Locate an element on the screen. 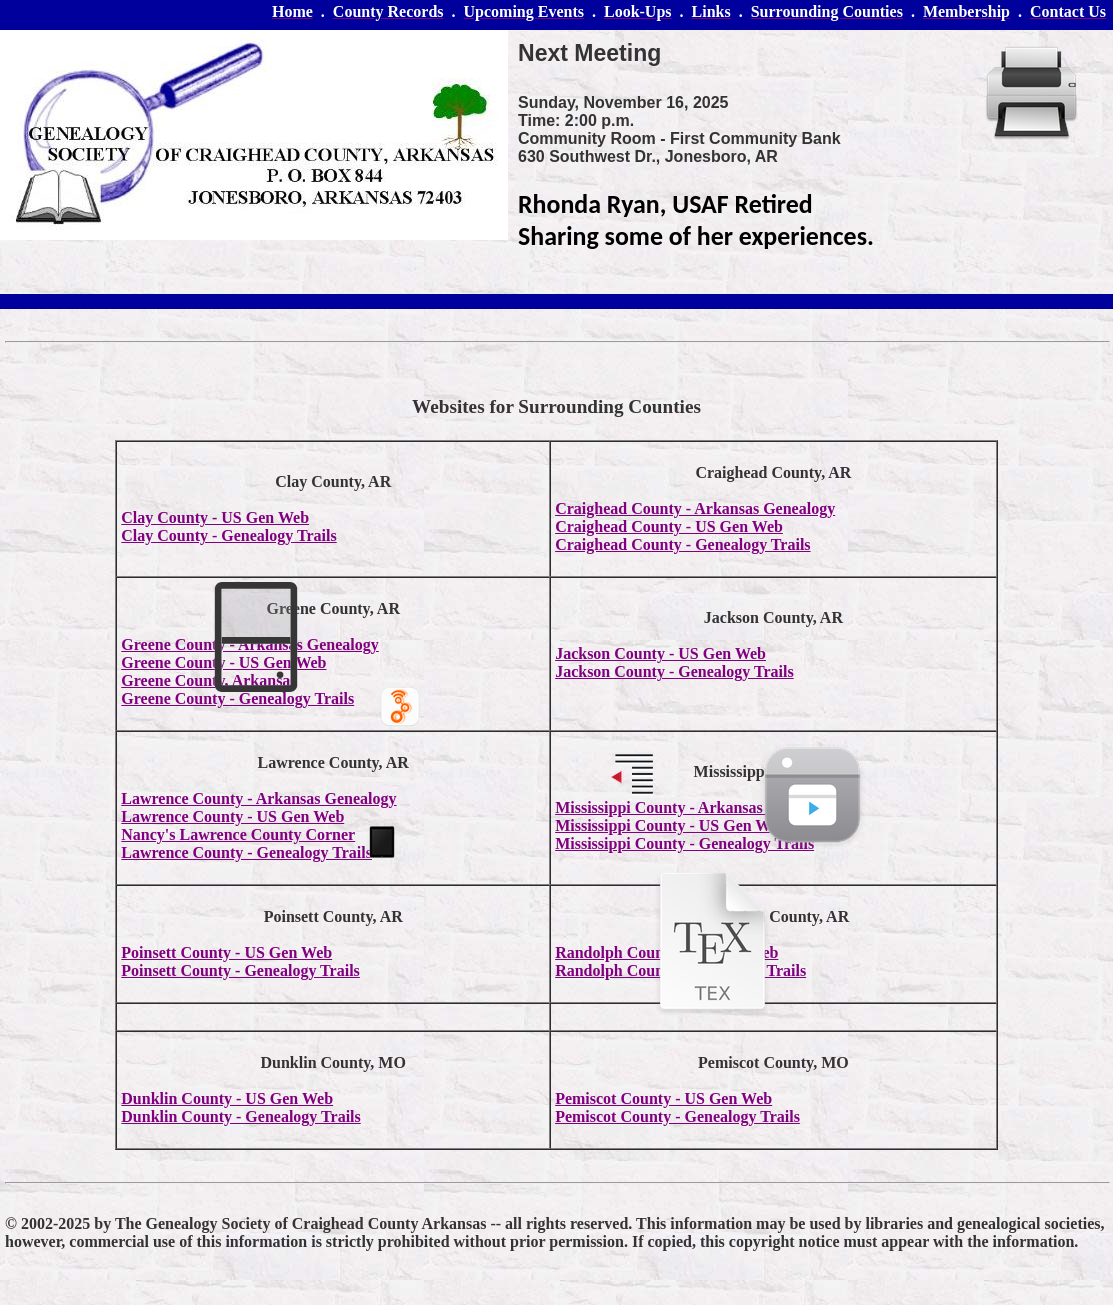 This screenshot has width=1113, height=1305. decrease text indentation is located at coordinates (632, 775).